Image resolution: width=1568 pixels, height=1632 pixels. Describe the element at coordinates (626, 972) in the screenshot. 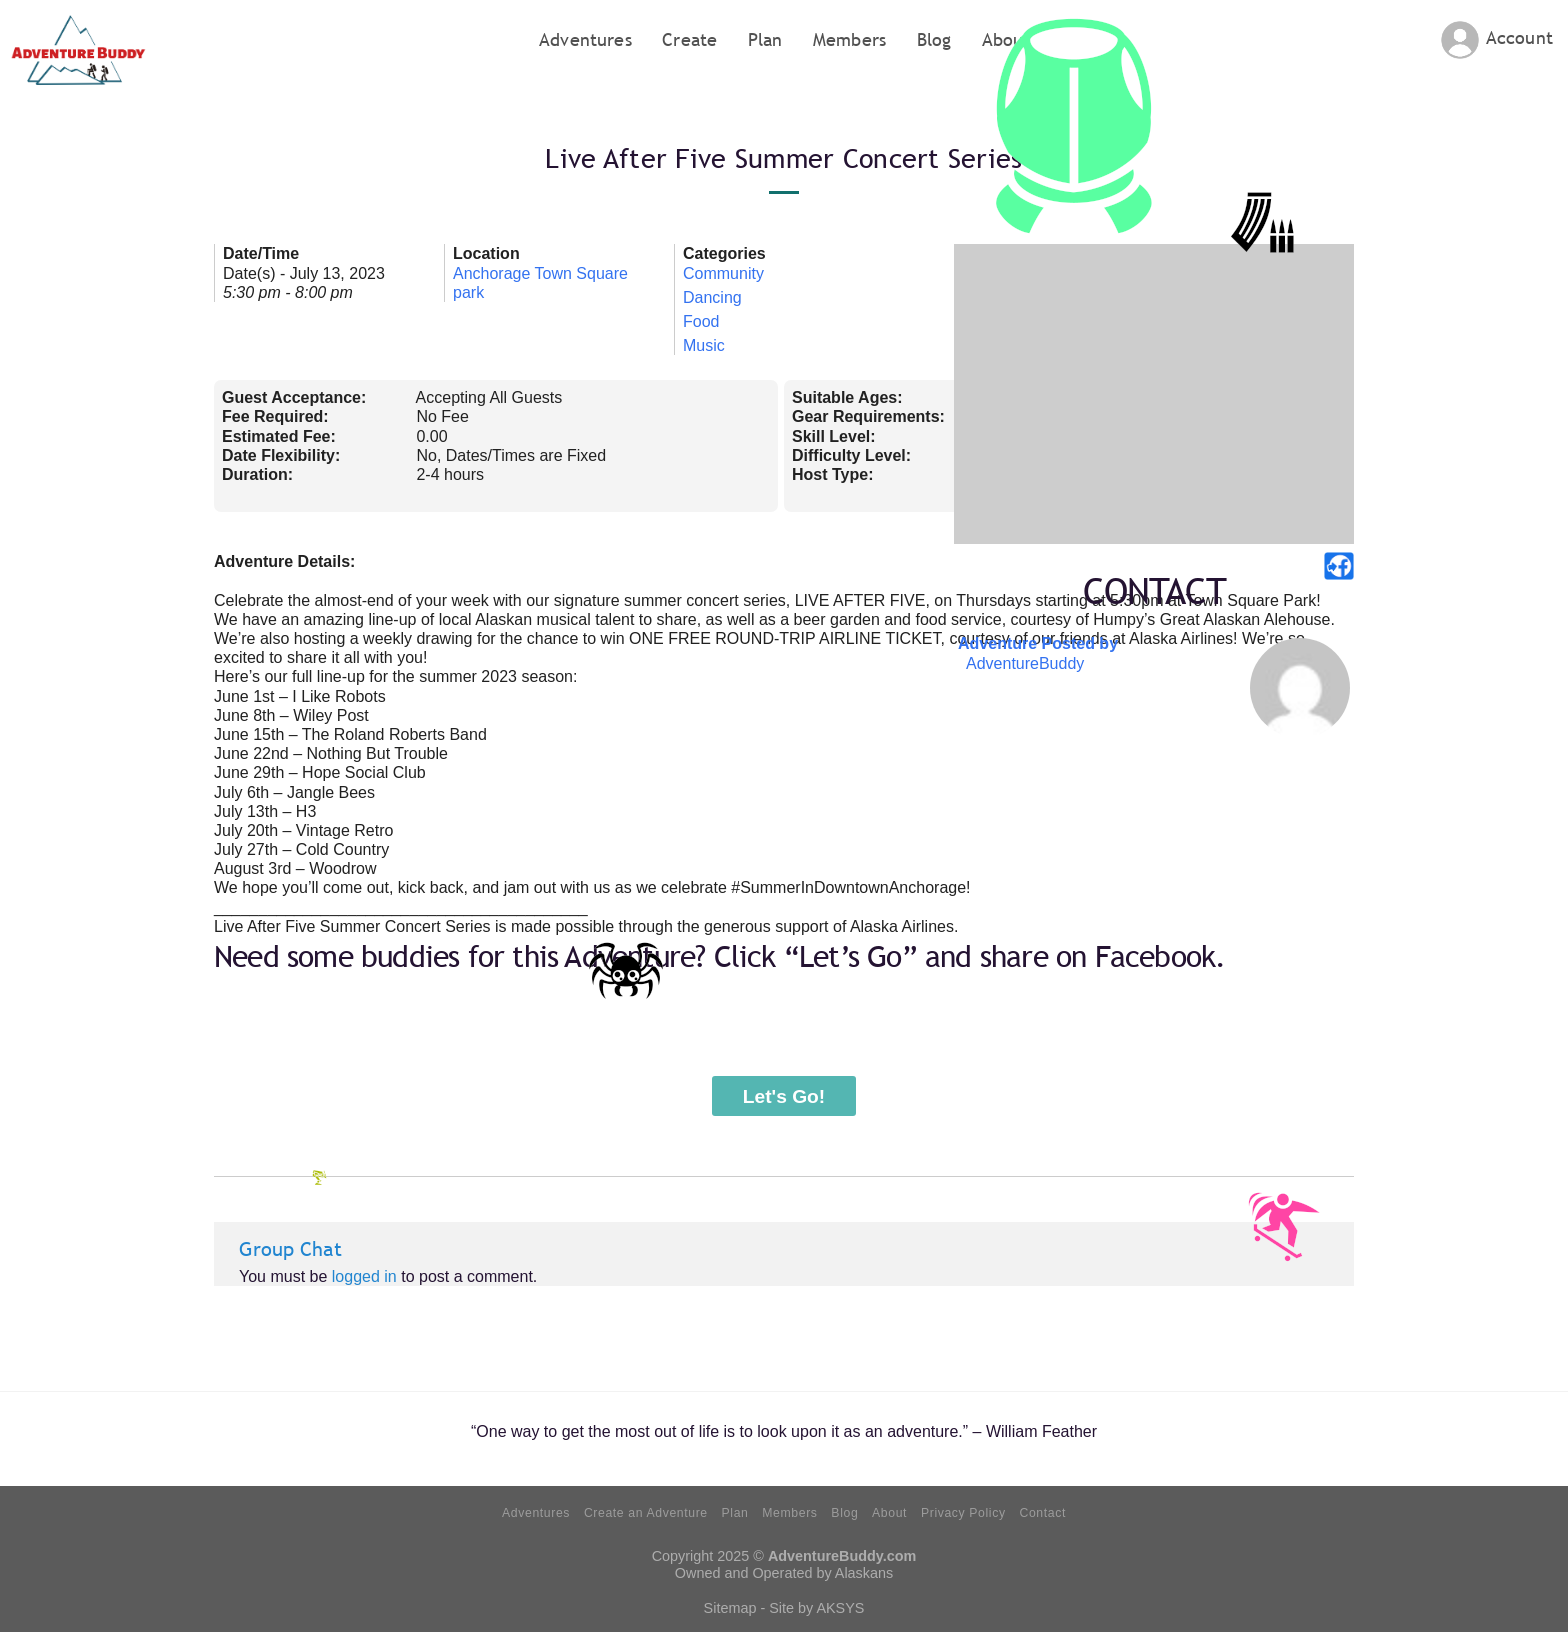

I see `indicates bug or pest-related content in a game` at that location.